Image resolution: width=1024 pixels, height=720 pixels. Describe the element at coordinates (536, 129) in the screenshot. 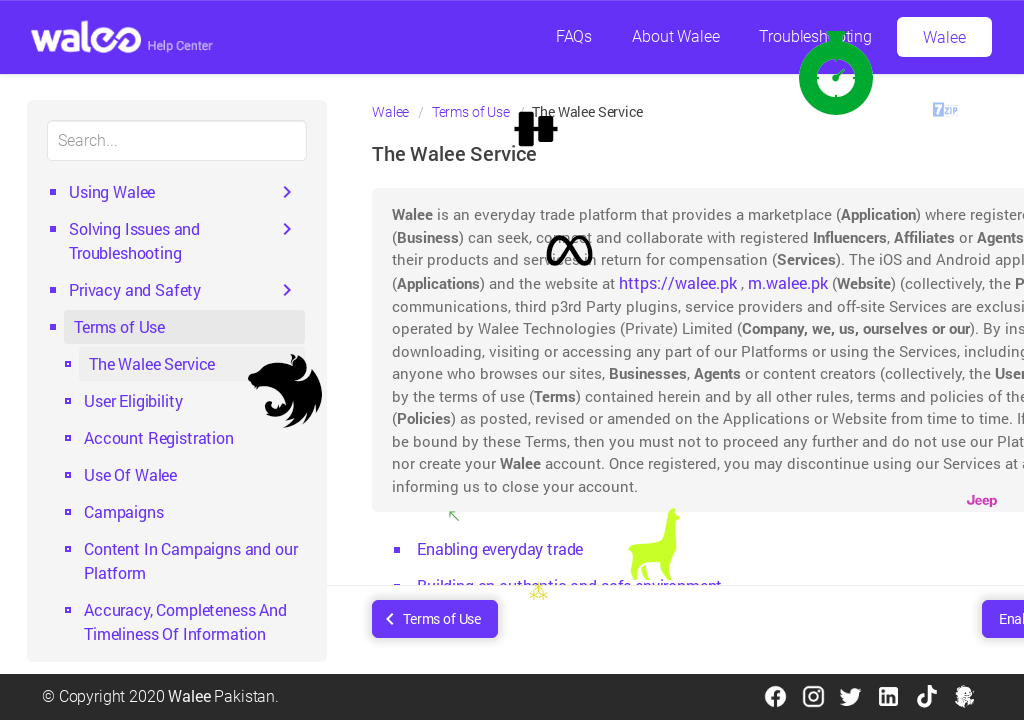

I see `align items to vertical center` at that location.